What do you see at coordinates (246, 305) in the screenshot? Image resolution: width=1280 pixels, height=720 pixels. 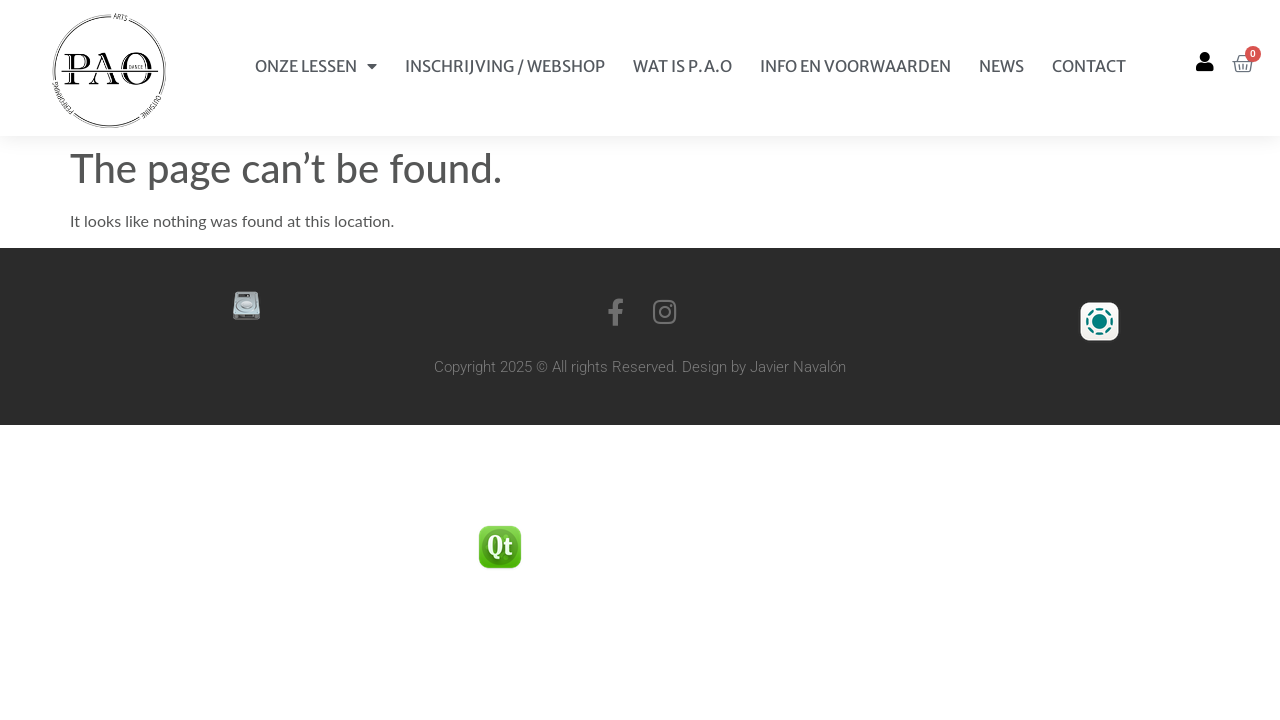 I see `access local hard drive storage` at bounding box center [246, 305].